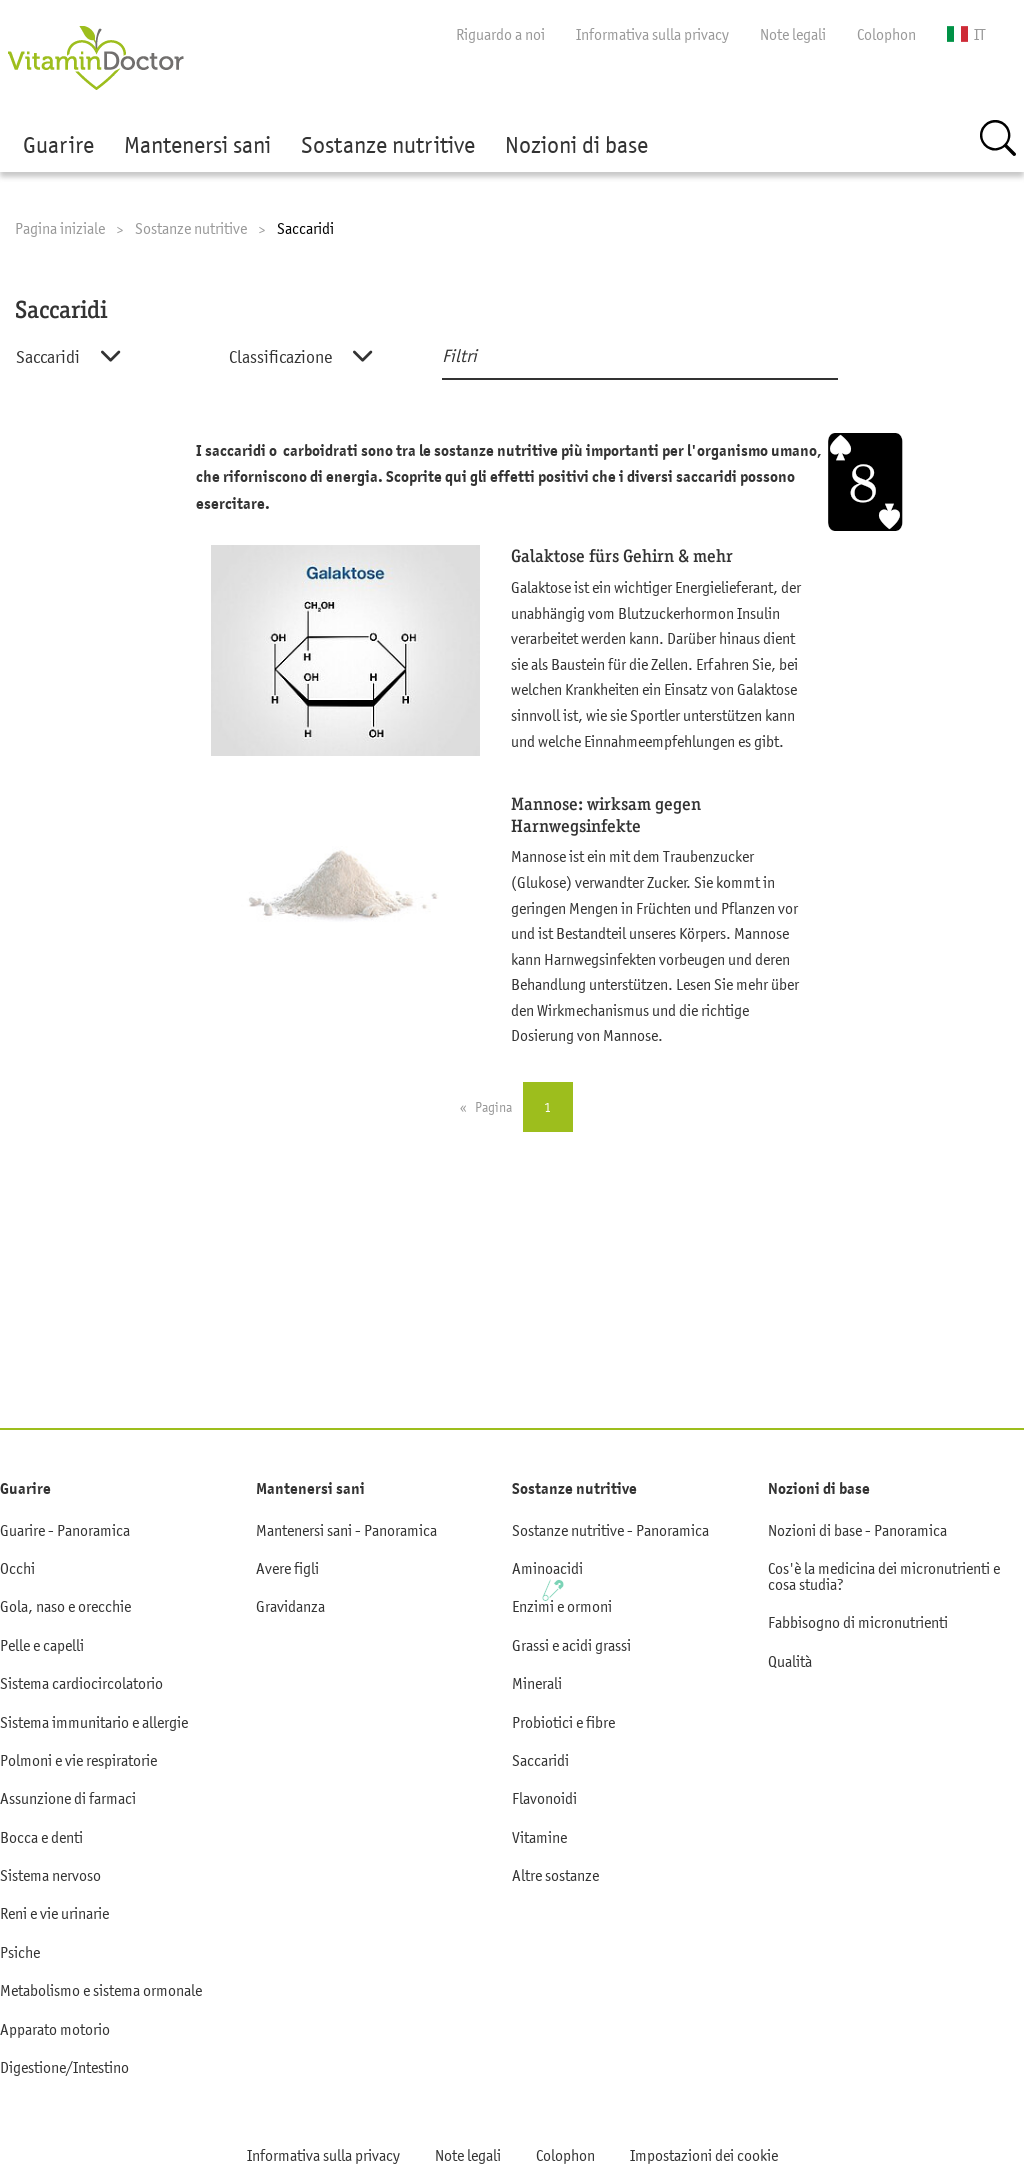 The height and width of the screenshot is (2174, 1024). Describe the element at coordinates (865, 482) in the screenshot. I see `select the 8 of spades card` at that location.